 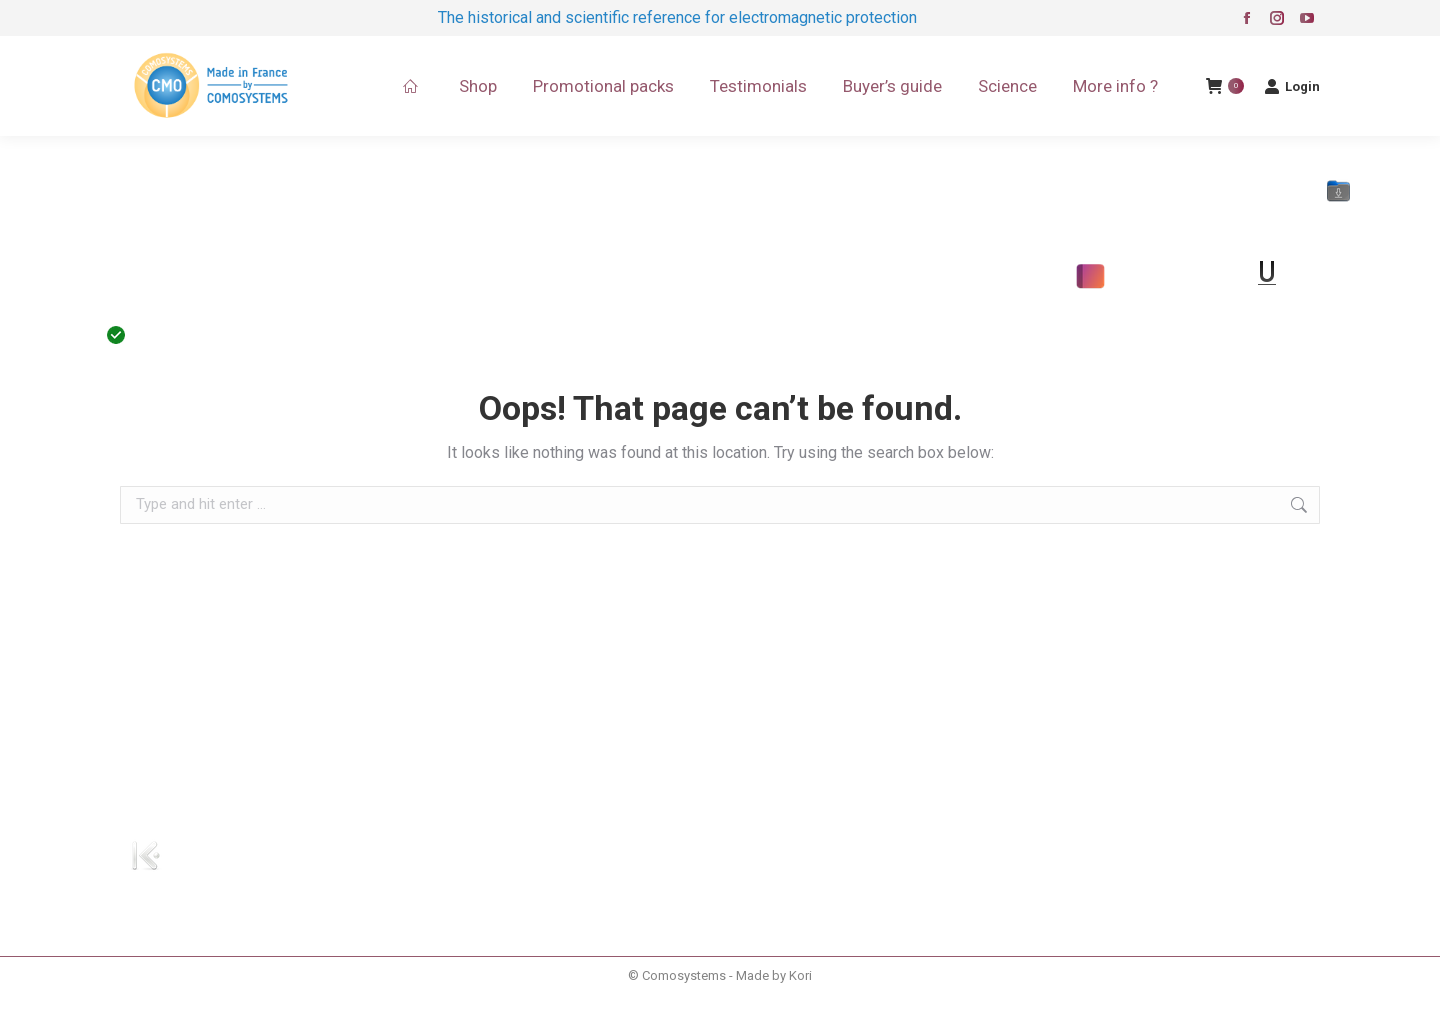 What do you see at coordinates (116, 335) in the screenshot?
I see `confirm or apply changes` at bounding box center [116, 335].